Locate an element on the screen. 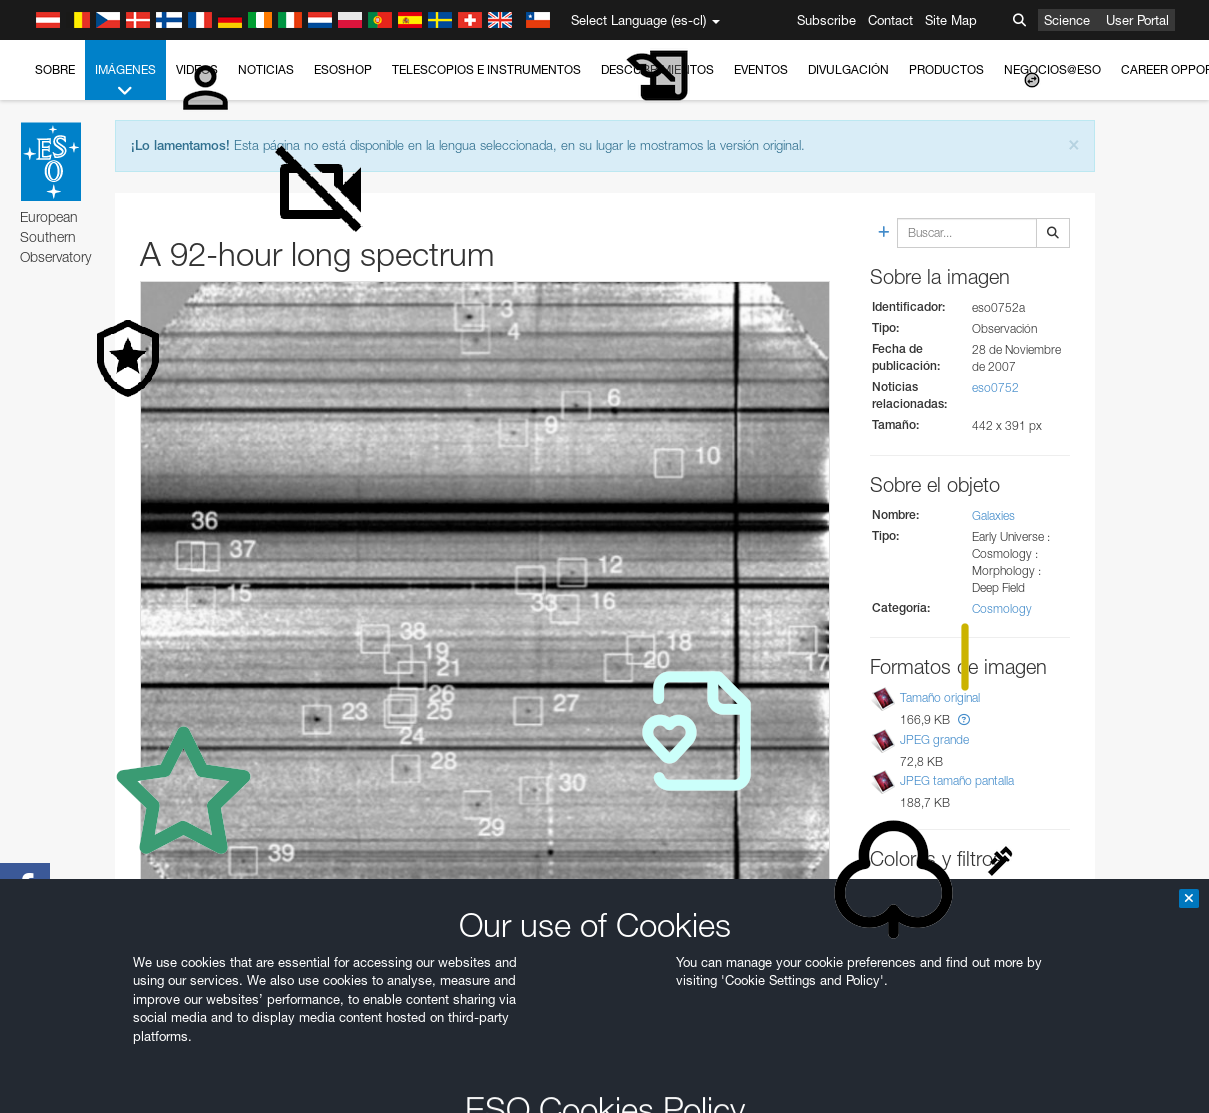 The width and height of the screenshot is (1209, 1113). playing card suit symbol for clubs is located at coordinates (893, 879).